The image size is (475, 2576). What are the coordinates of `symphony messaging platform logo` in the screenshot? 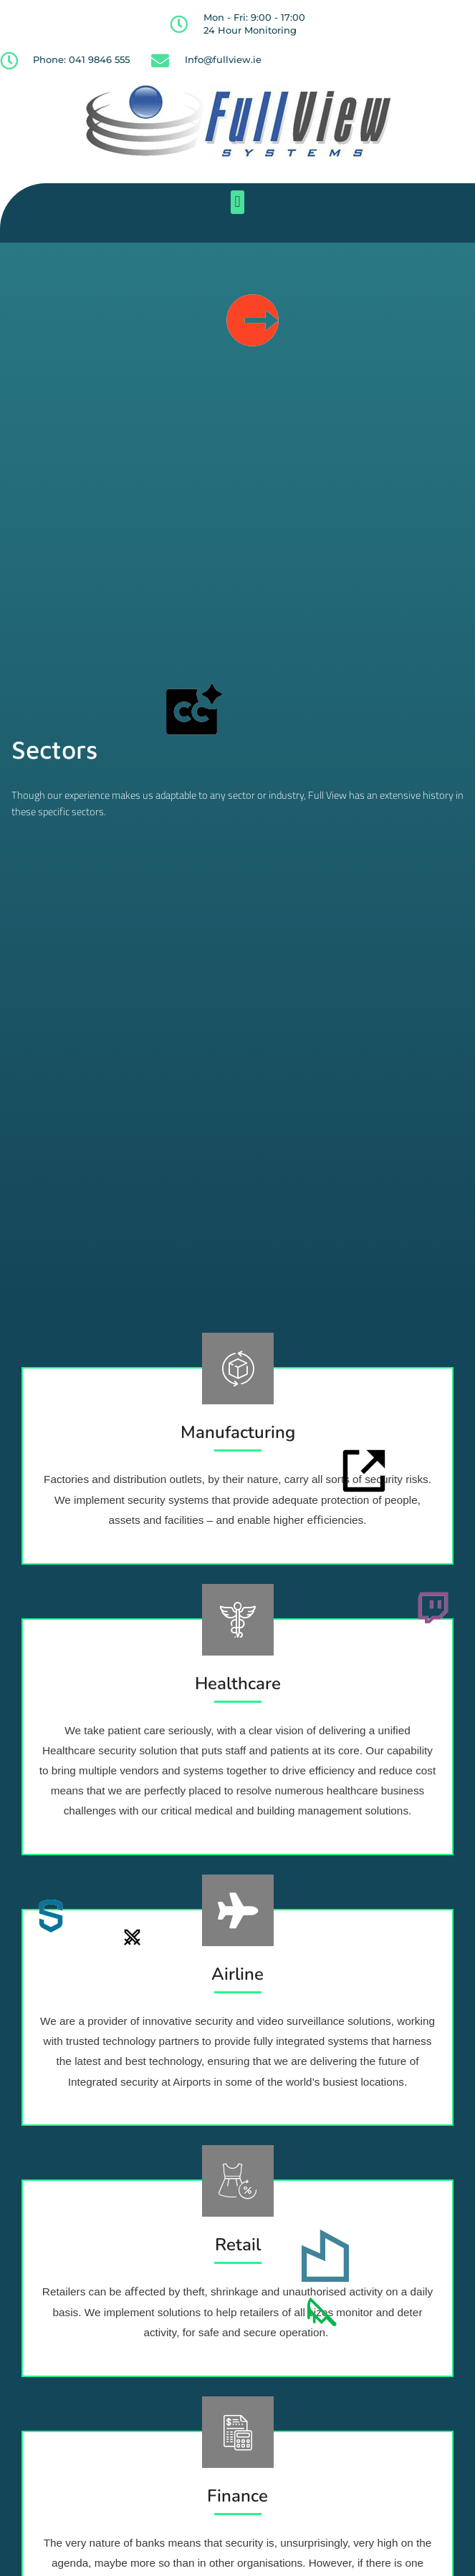 It's located at (51, 1916).